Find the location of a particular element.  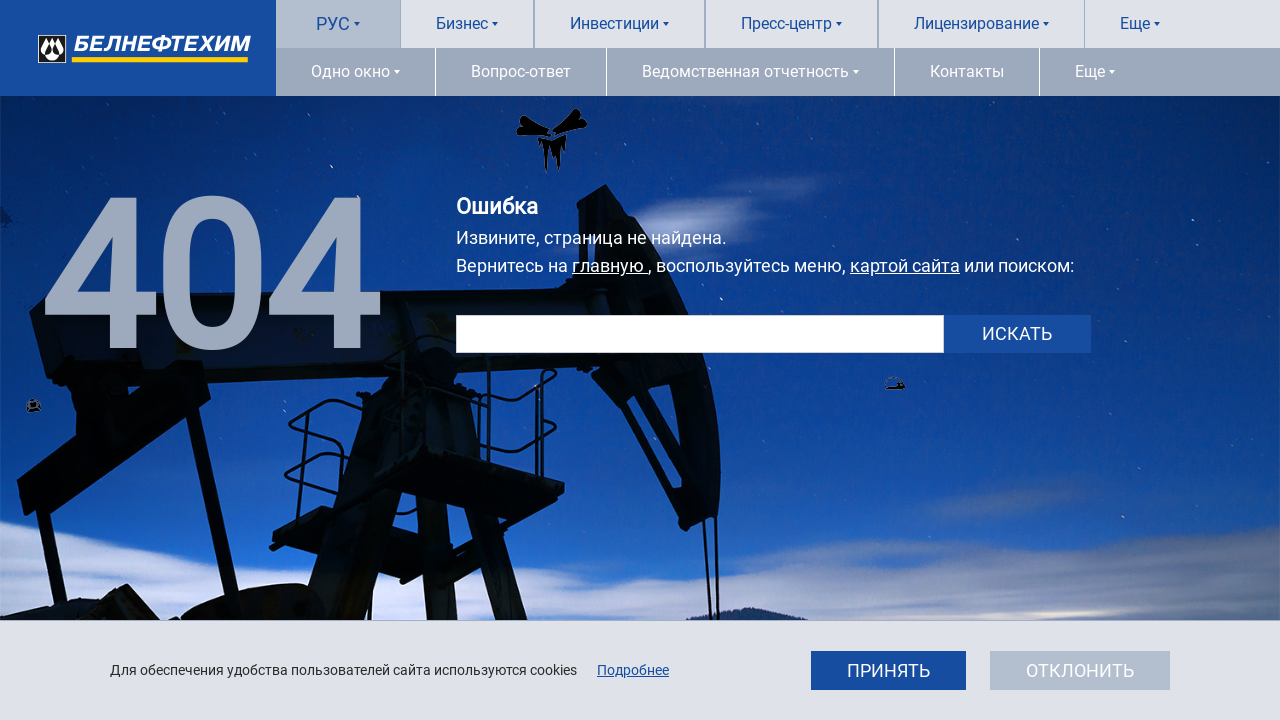

compose or send a love letter is located at coordinates (33, 405).